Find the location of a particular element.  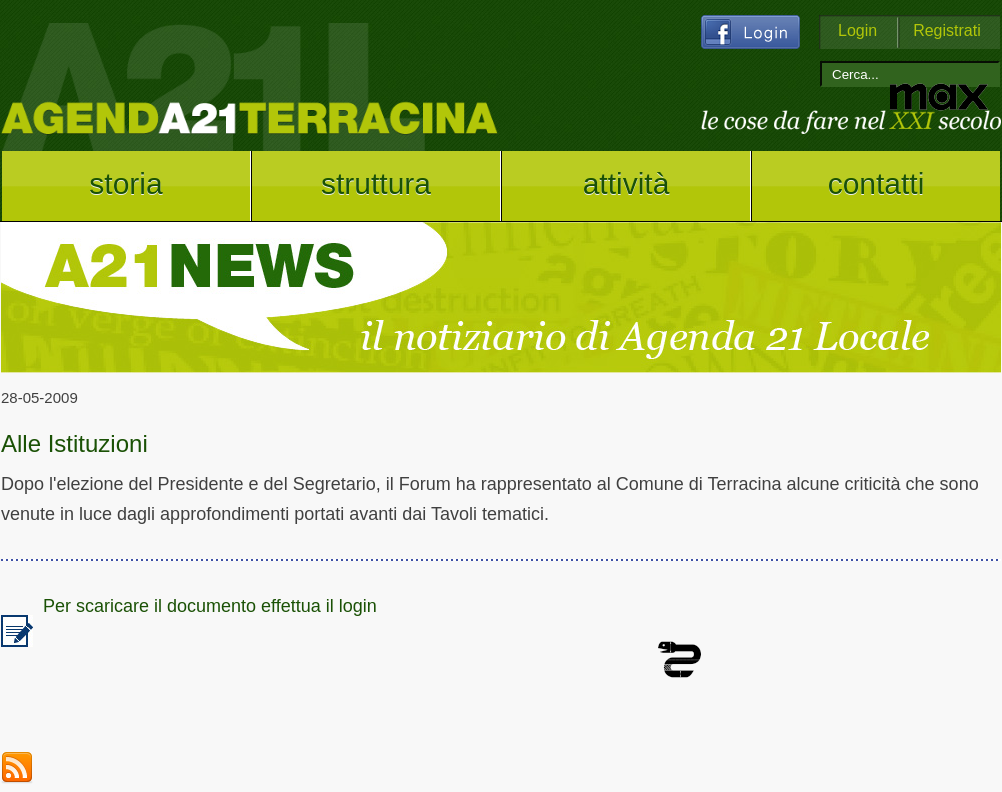

pyscaffold python project scaffolding tool logo is located at coordinates (679, 659).